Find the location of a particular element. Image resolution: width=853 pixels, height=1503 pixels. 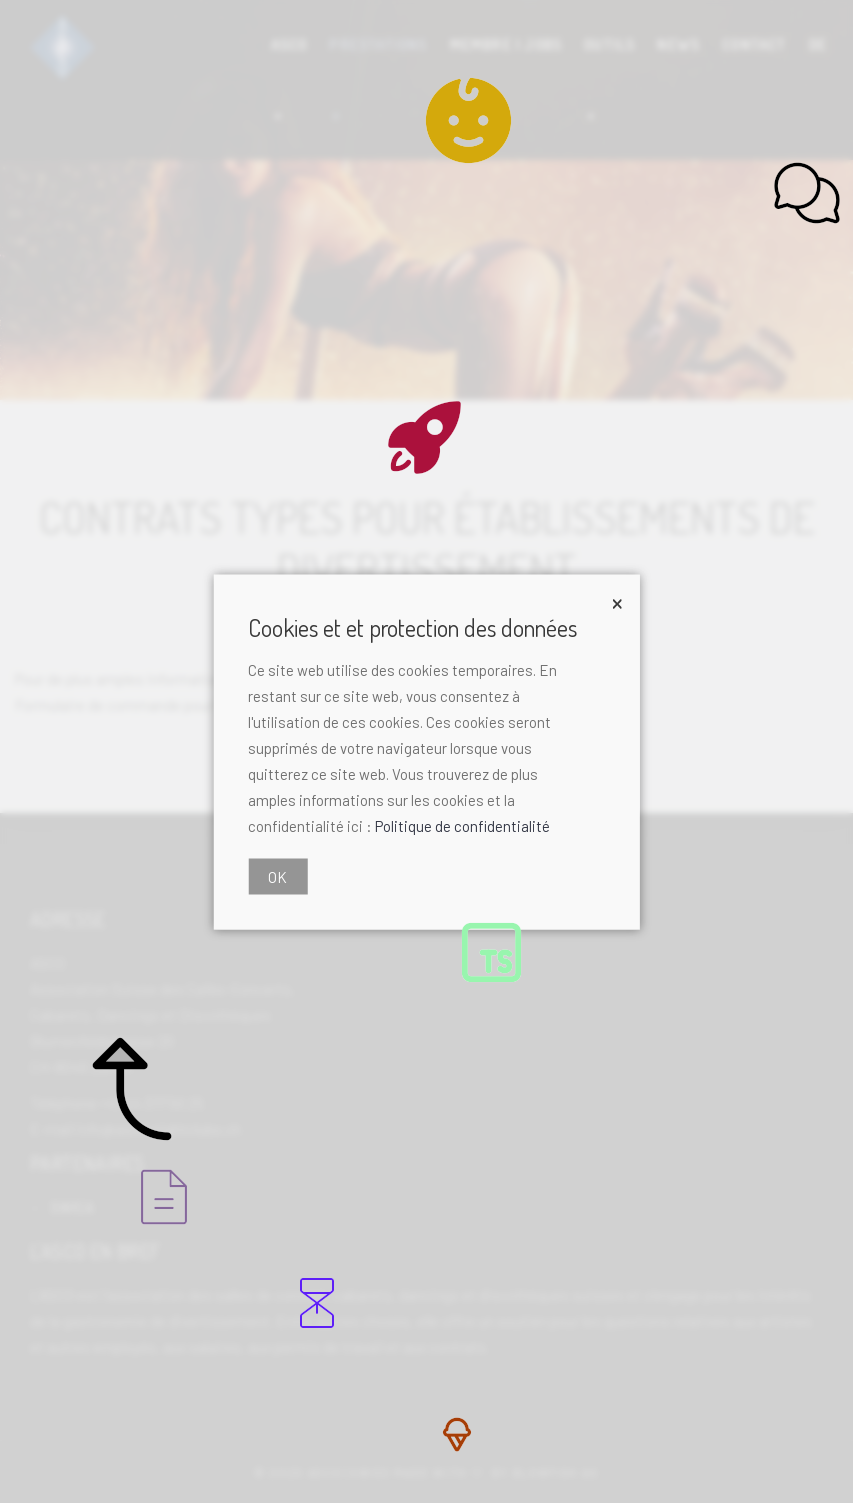

access baby or child-related features is located at coordinates (468, 120).